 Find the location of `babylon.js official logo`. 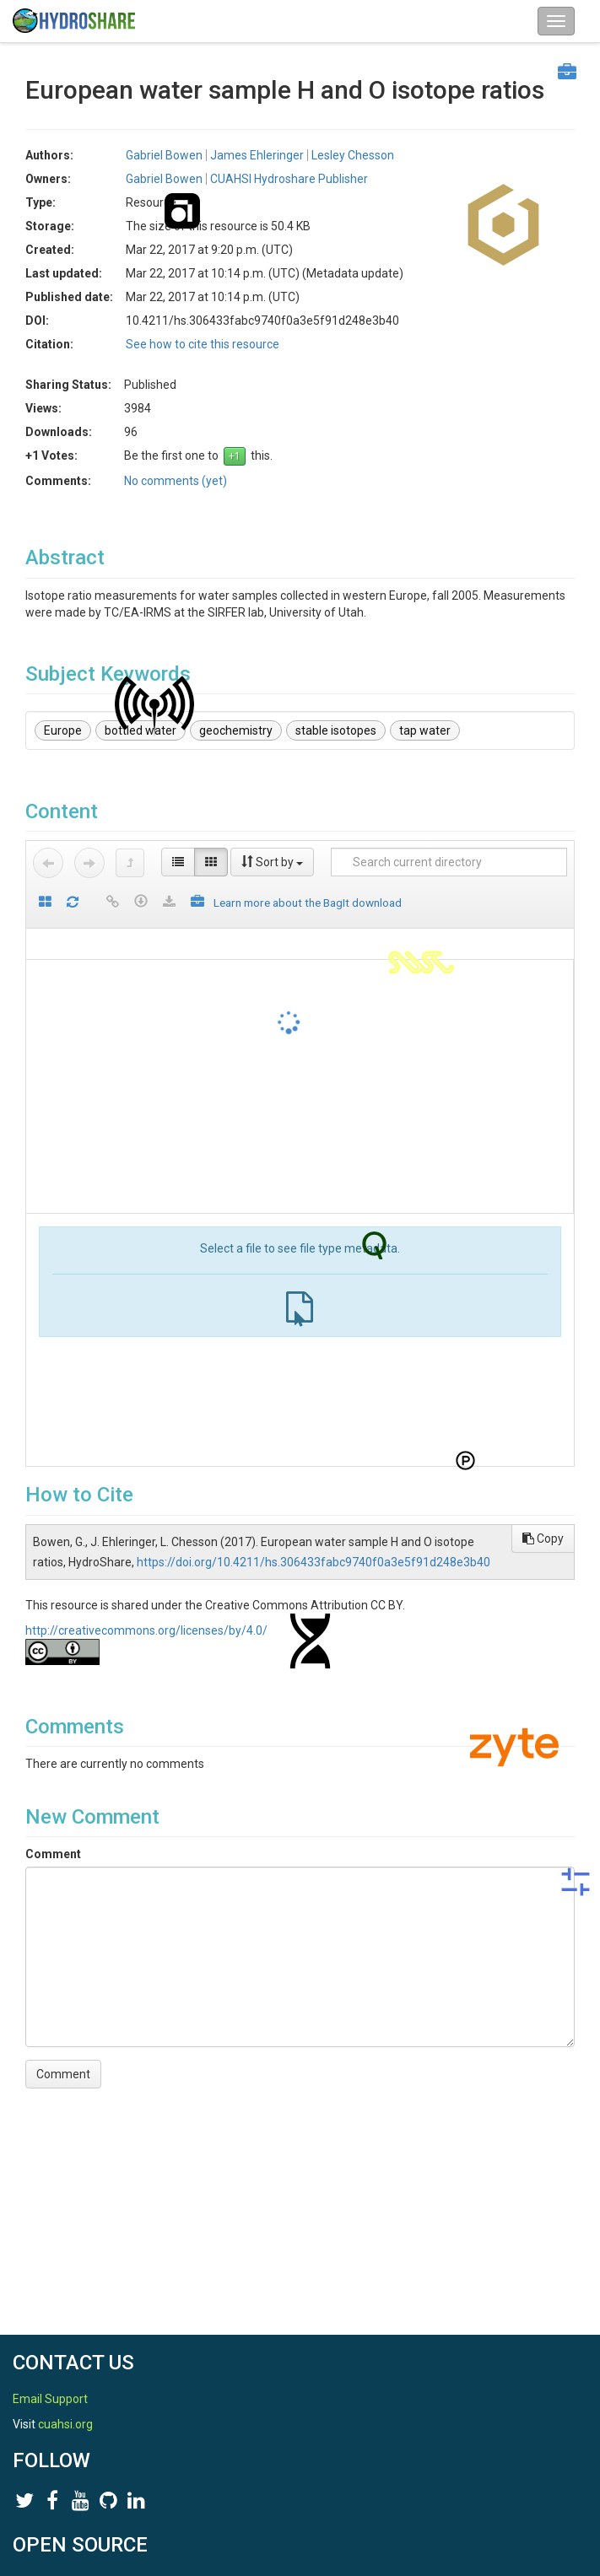

babylon.js official logo is located at coordinates (503, 224).